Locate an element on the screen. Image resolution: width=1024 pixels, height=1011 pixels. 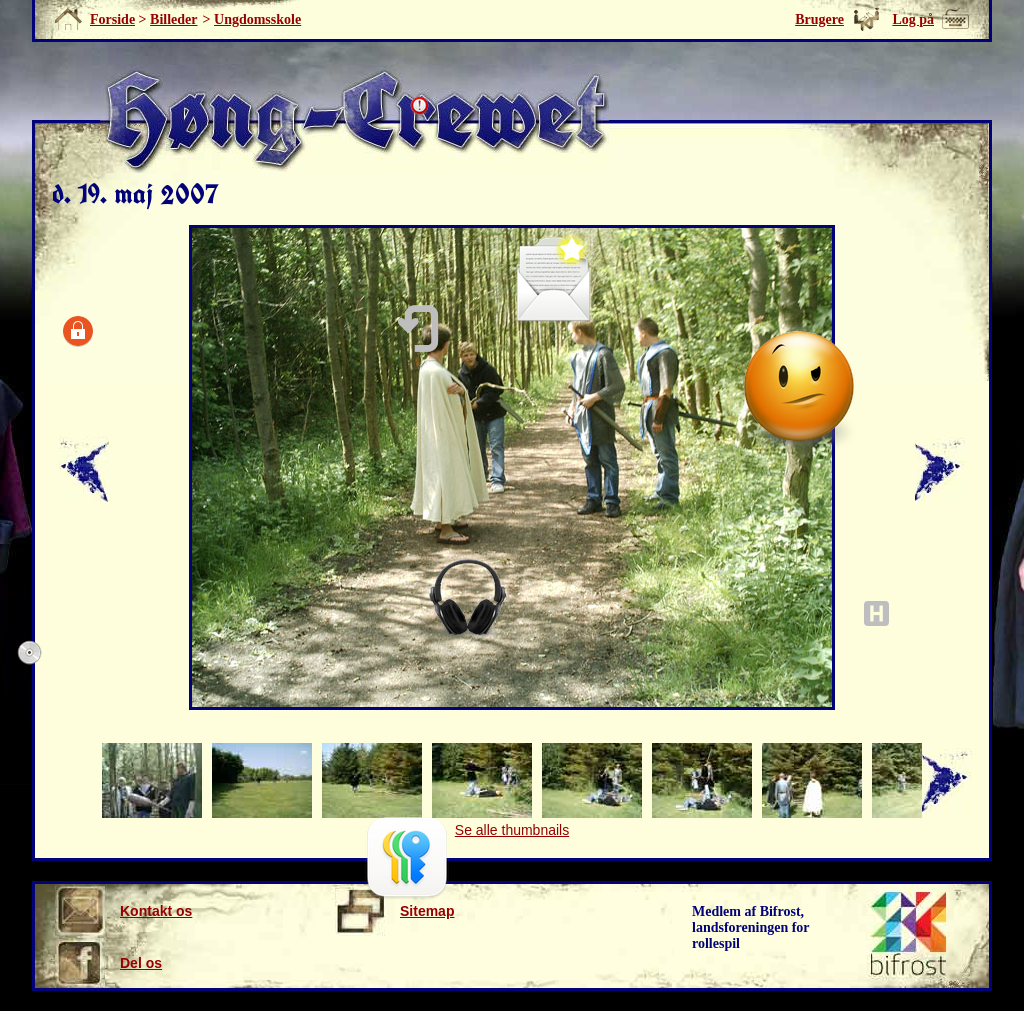
indicates important or critical information is located at coordinates (419, 105).